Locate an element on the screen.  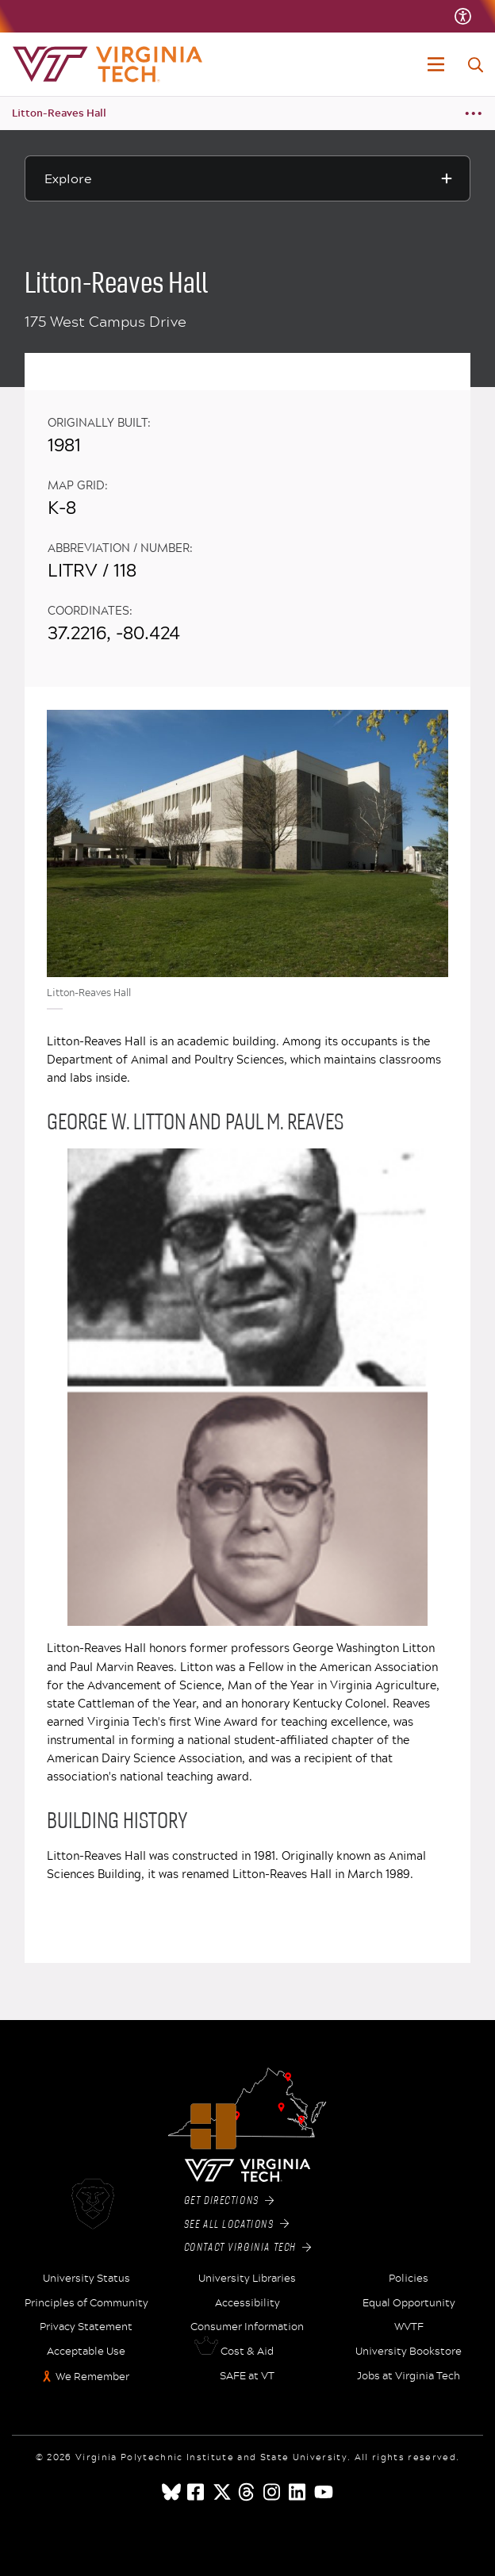
web awesome brand logo is located at coordinates (206, 2346).